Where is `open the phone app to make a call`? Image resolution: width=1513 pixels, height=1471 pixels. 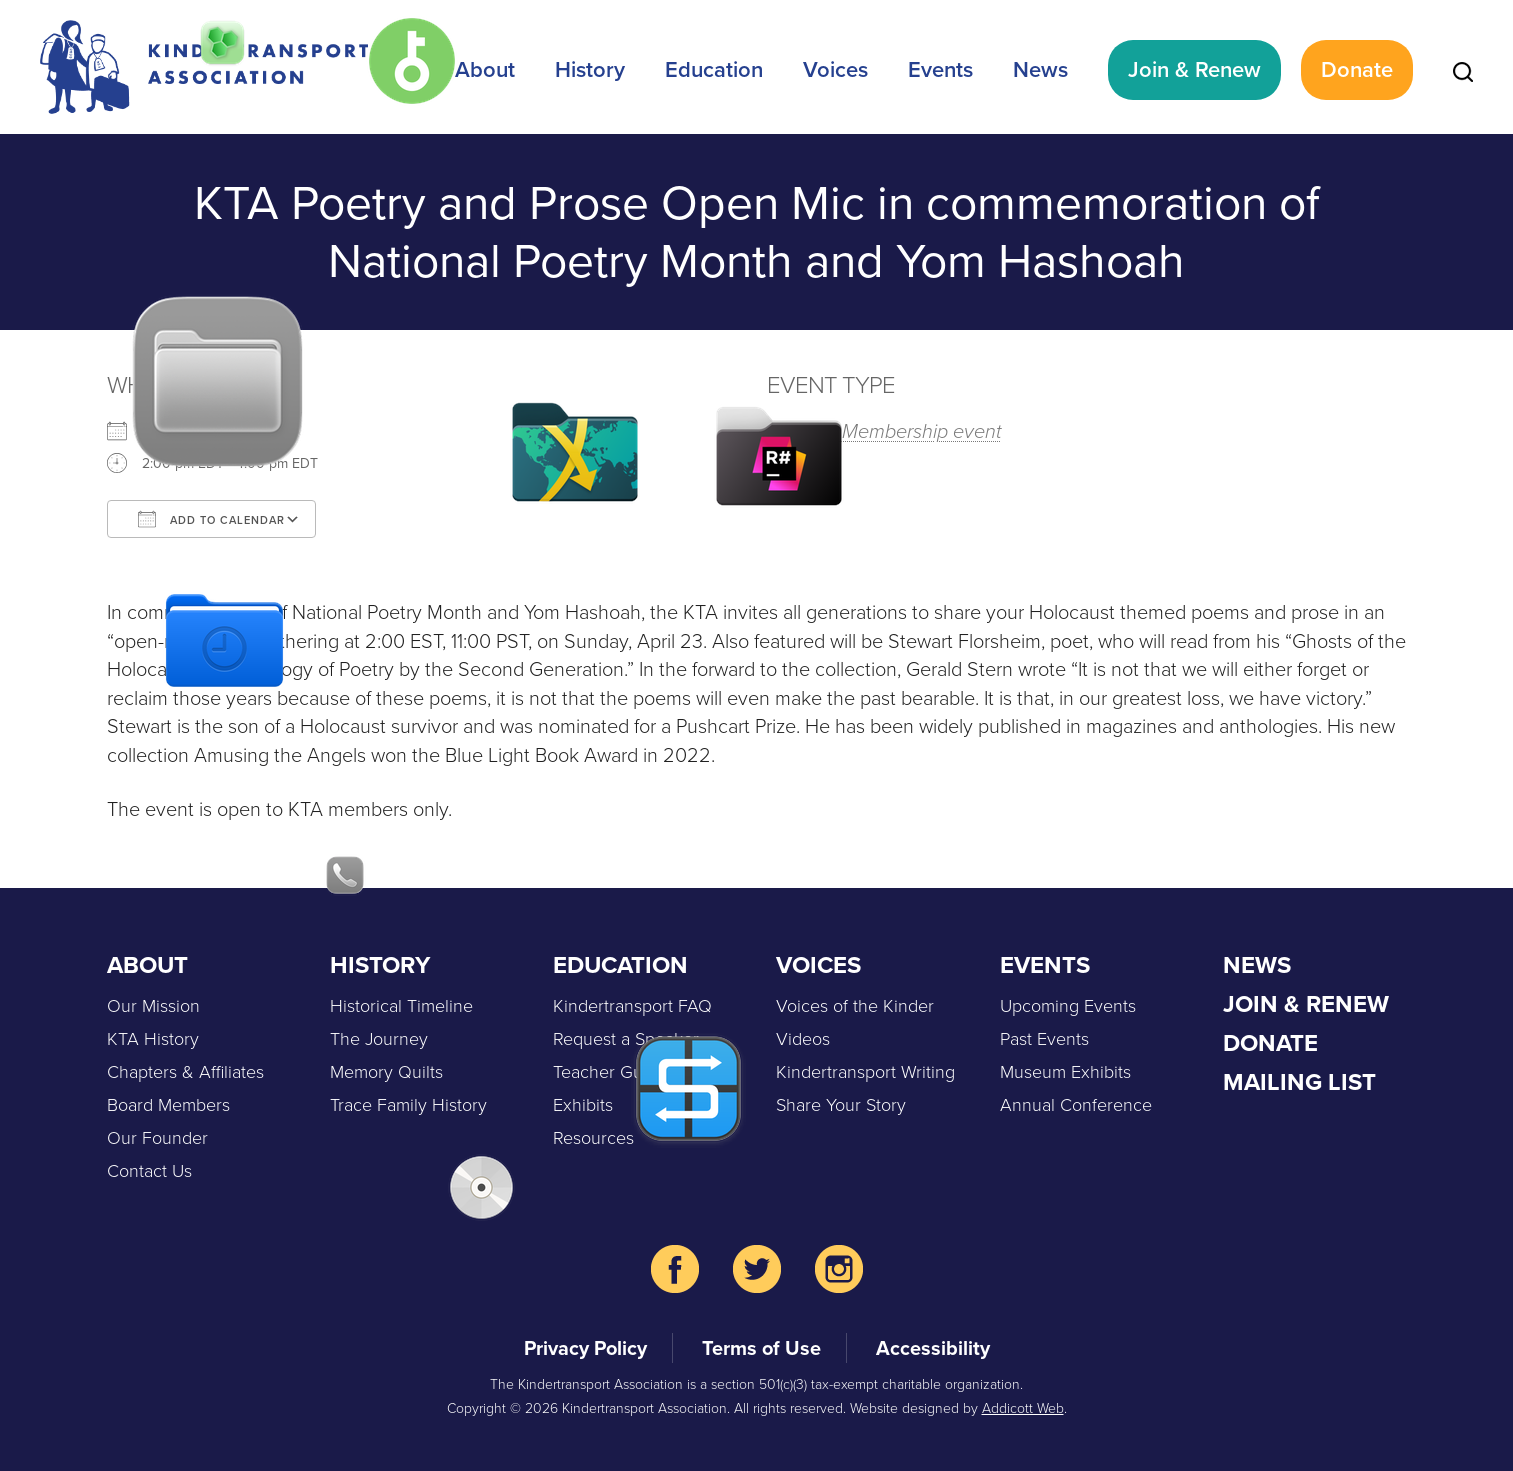
open the phone app to make a call is located at coordinates (345, 875).